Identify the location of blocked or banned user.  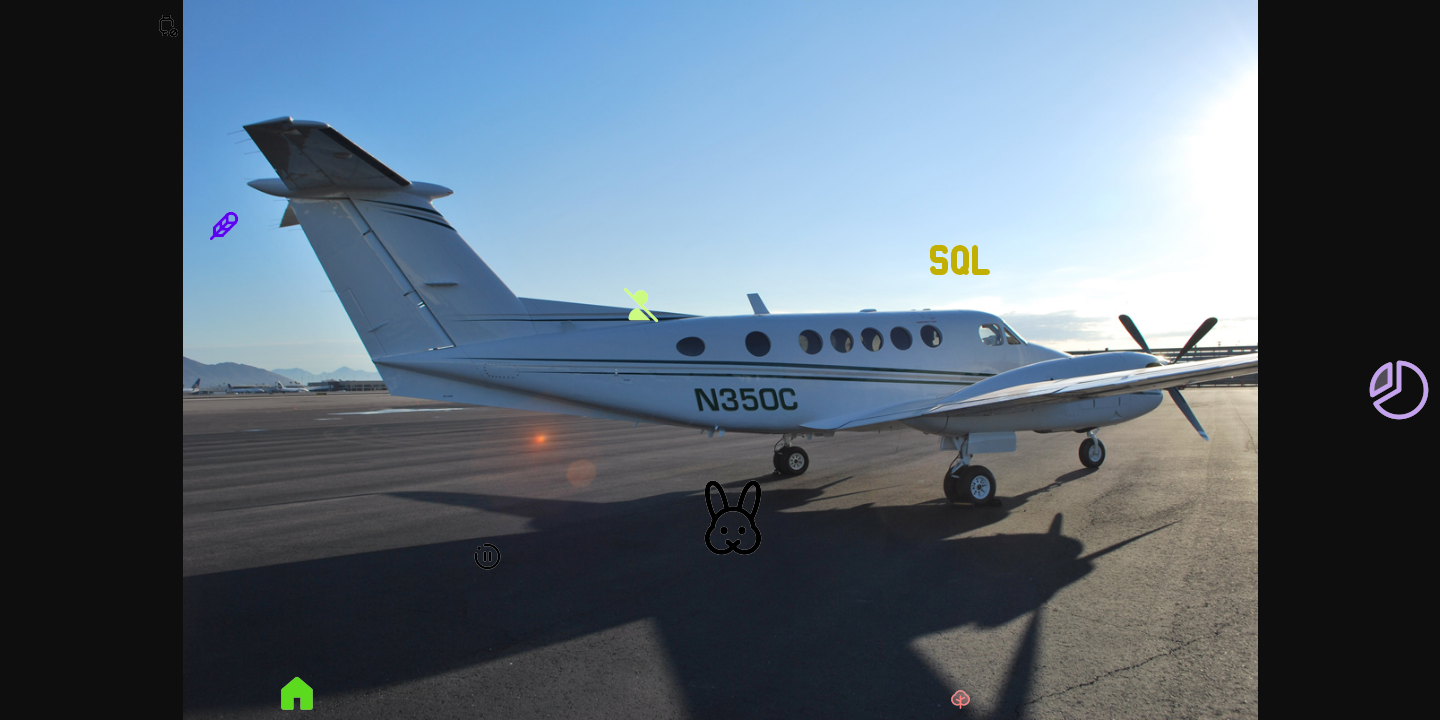
(641, 305).